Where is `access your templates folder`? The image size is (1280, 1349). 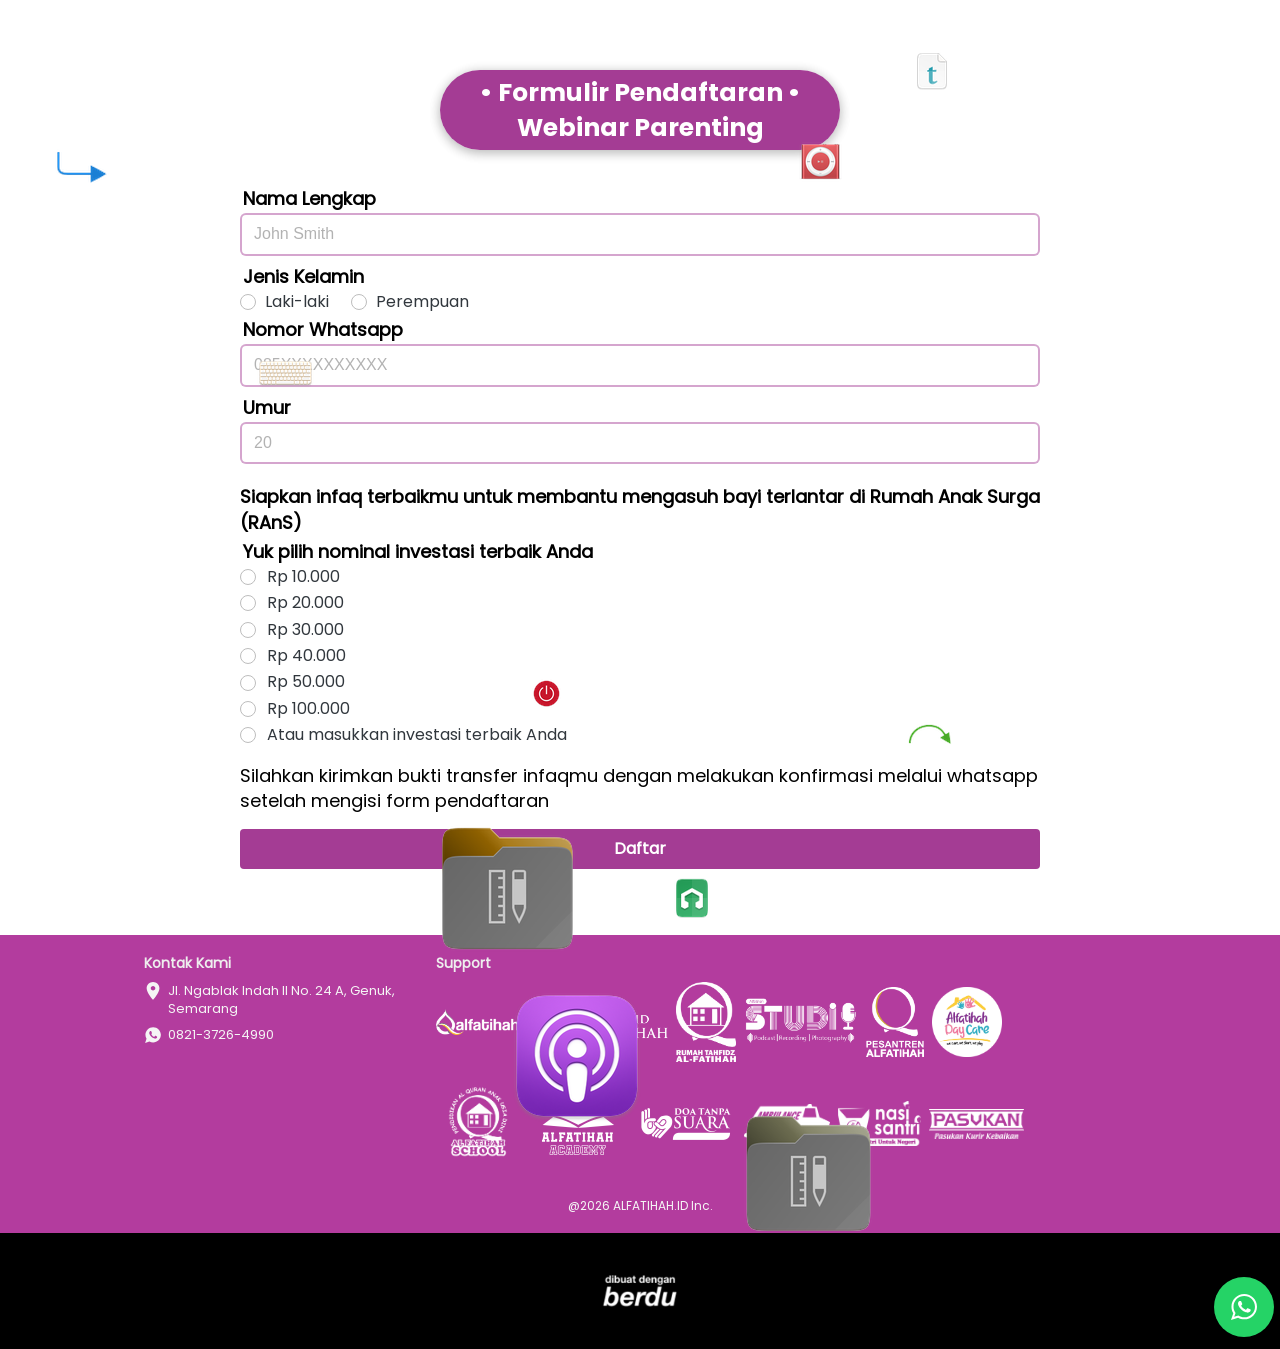 access your templates folder is located at coordinates (808, 1173).